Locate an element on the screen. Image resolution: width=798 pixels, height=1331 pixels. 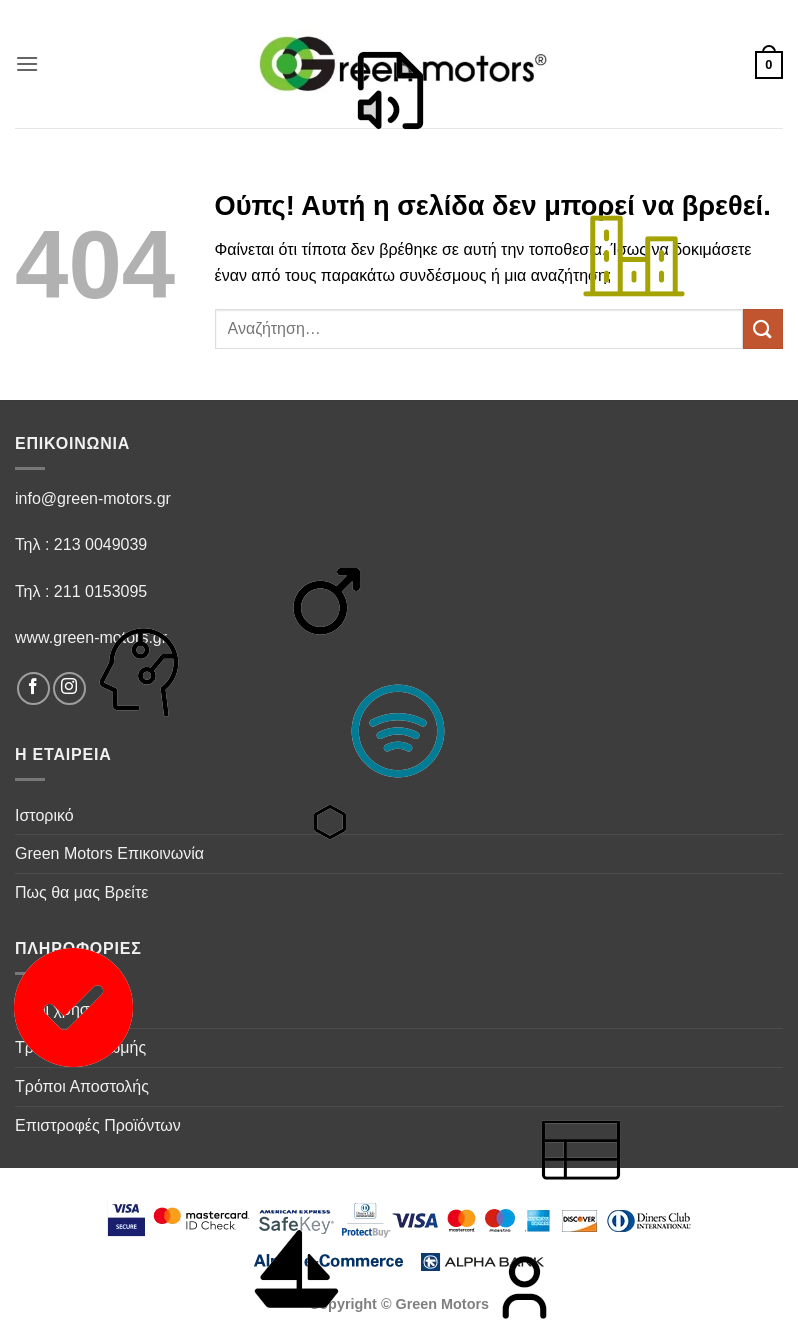
access sailing or boating features is located at coordinates (296, 1274).